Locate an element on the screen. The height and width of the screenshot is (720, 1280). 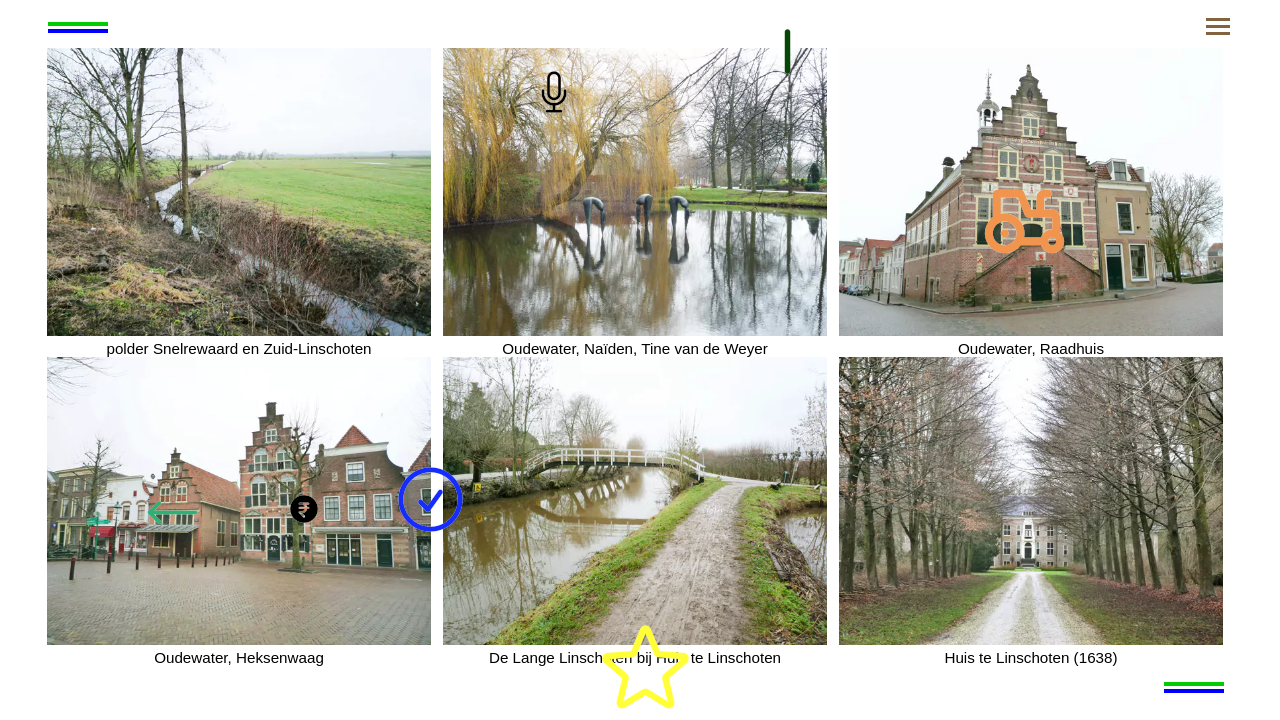
vertical divider or separator between UI elements is located at coordinates (787, 51).